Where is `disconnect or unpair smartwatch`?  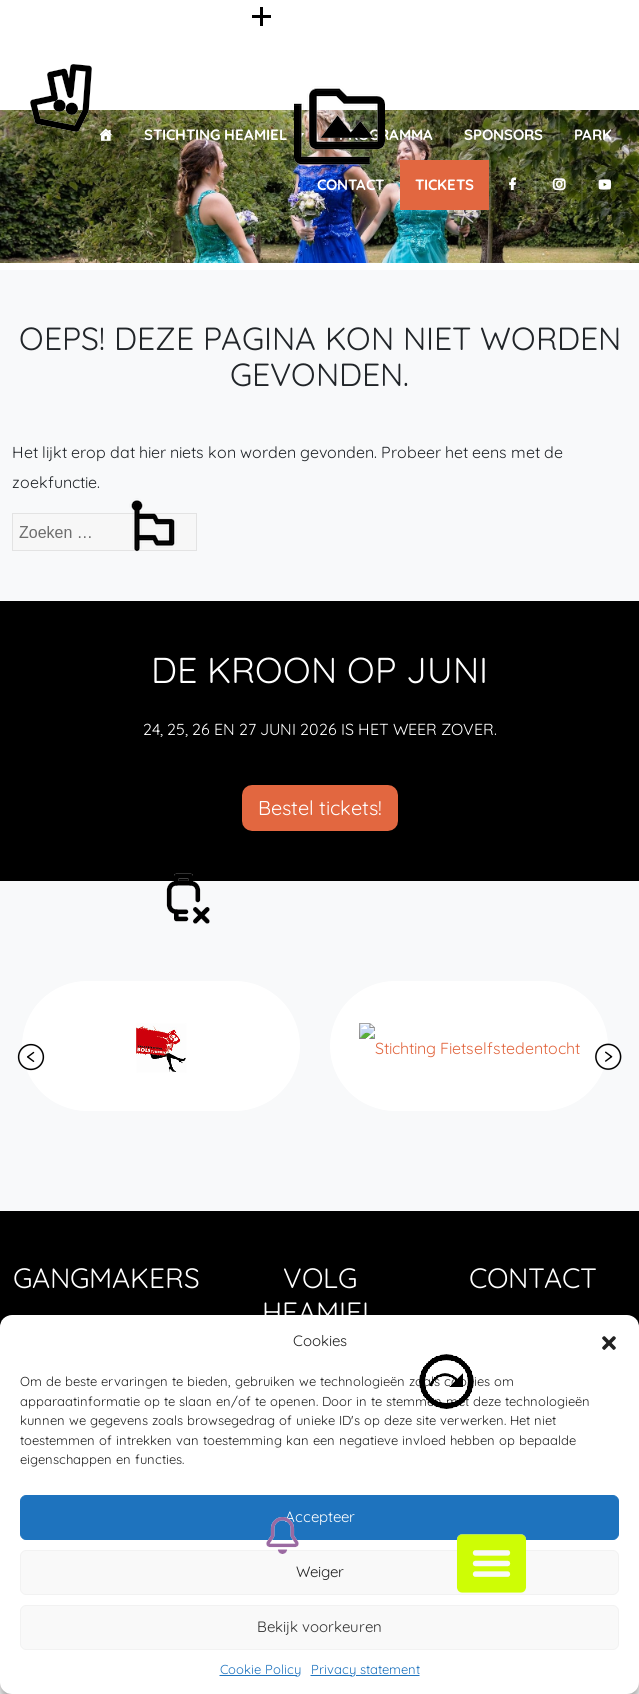 disconnect or unpair smartwatch is located at coordinates (183, 897).